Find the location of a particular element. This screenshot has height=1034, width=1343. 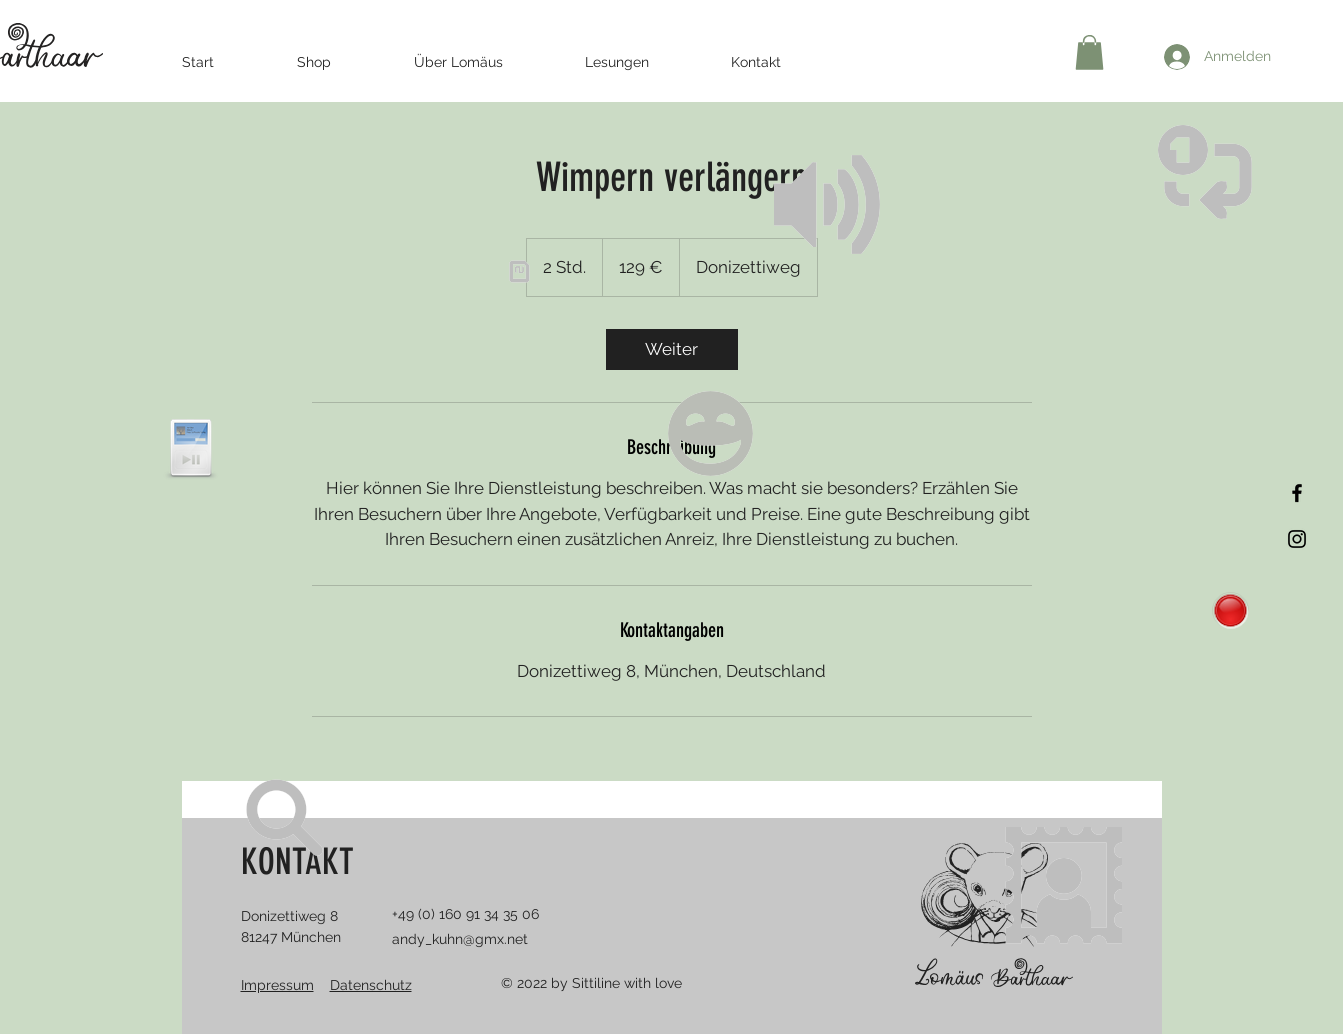

access flash media or USB storage device is located at coordinates (518, 271).